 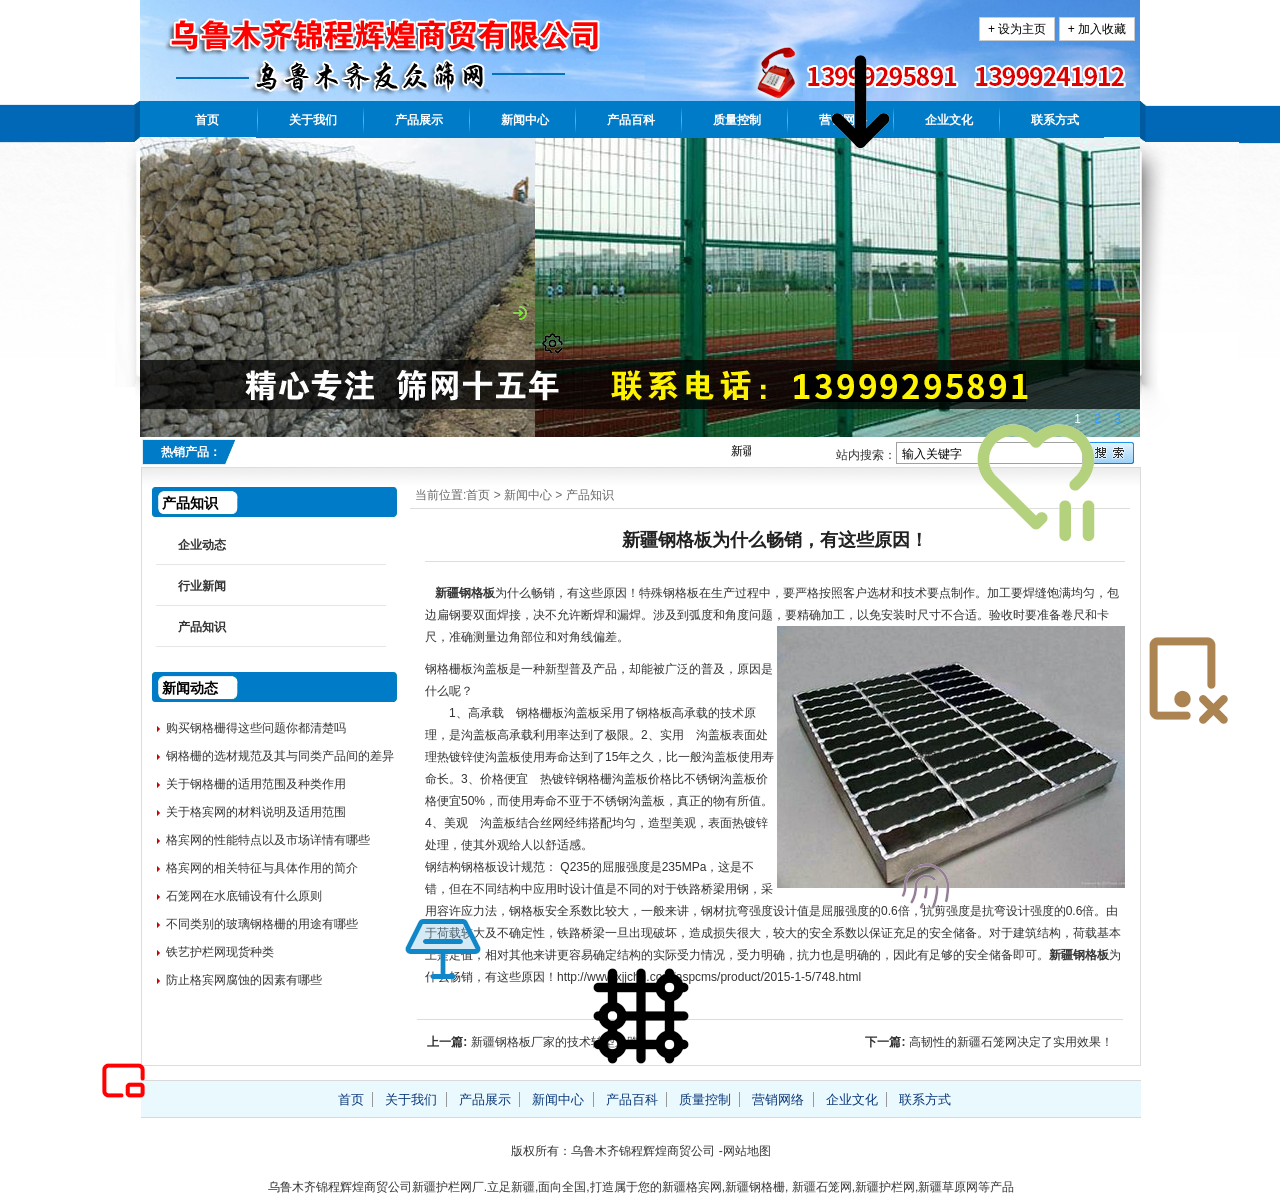 What do you see at coordinates (926, 886) in the screenshot?
I see `authenticate with fingerprint` at bounding box center [926, 886].